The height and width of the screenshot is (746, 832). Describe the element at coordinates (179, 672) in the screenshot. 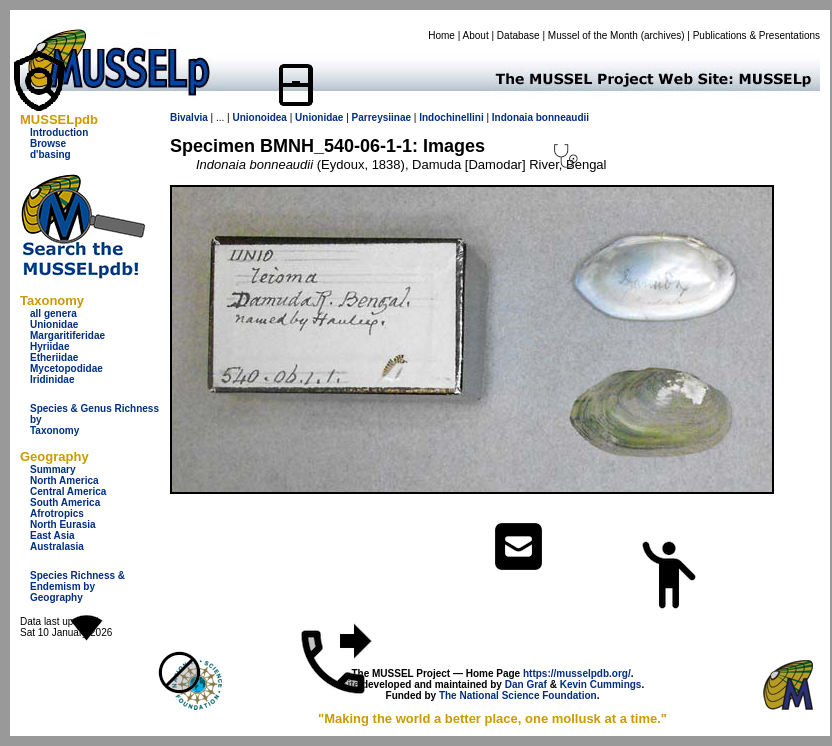

I see `adjust contrast or brightness settings` at that location.